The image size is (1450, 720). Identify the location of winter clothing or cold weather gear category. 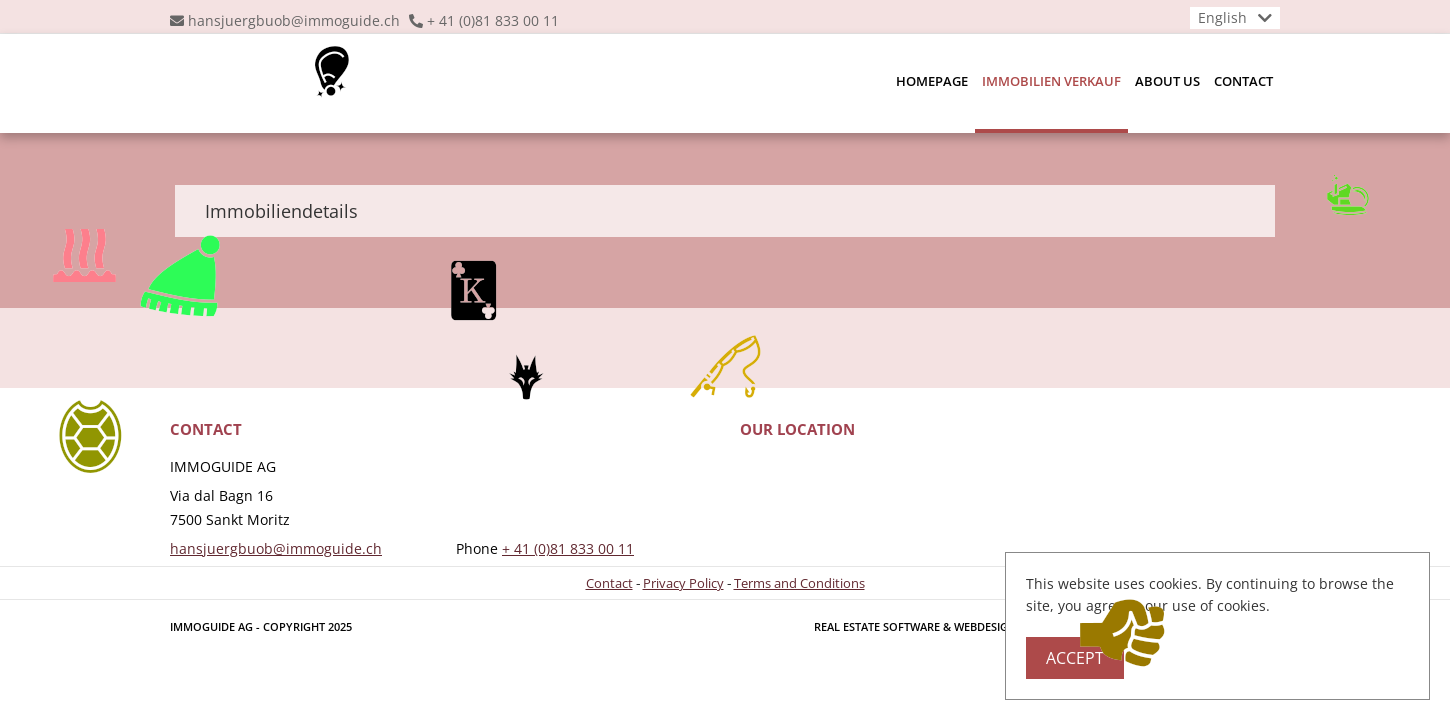
(180, 276).